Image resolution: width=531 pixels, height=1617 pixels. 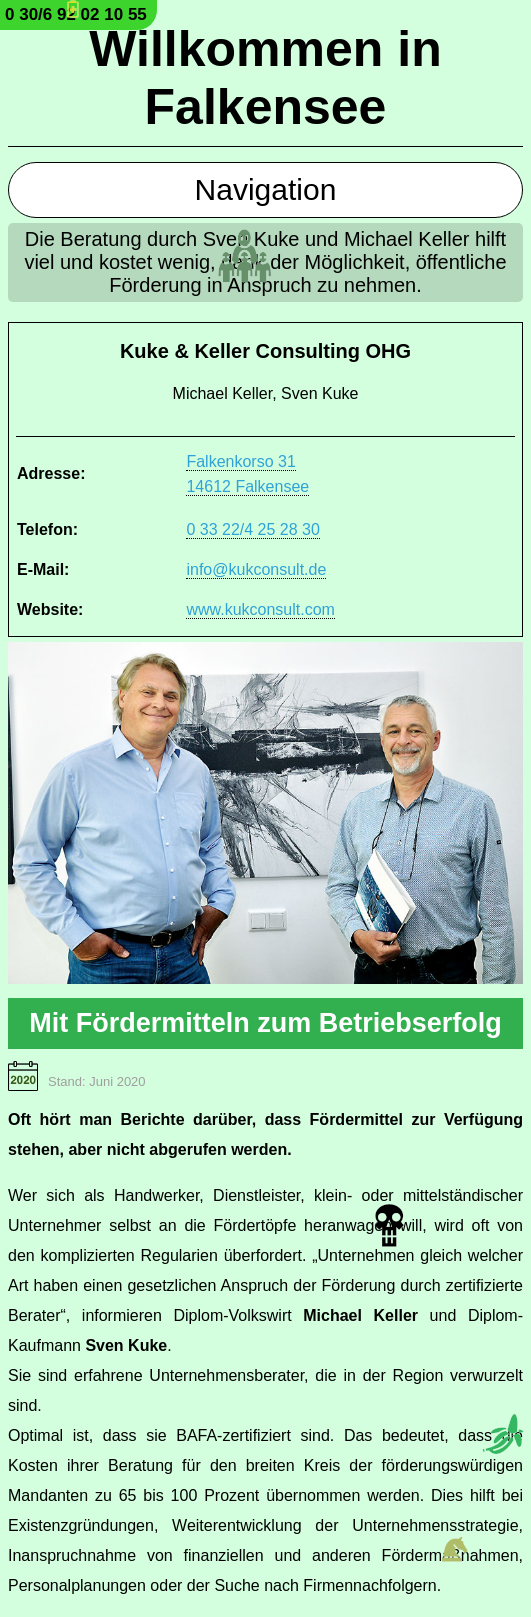 What do you see at coordinates (455, 1547) in the screenshot?
I see `play chess or strategy games` at bounding box center [455, 1547].